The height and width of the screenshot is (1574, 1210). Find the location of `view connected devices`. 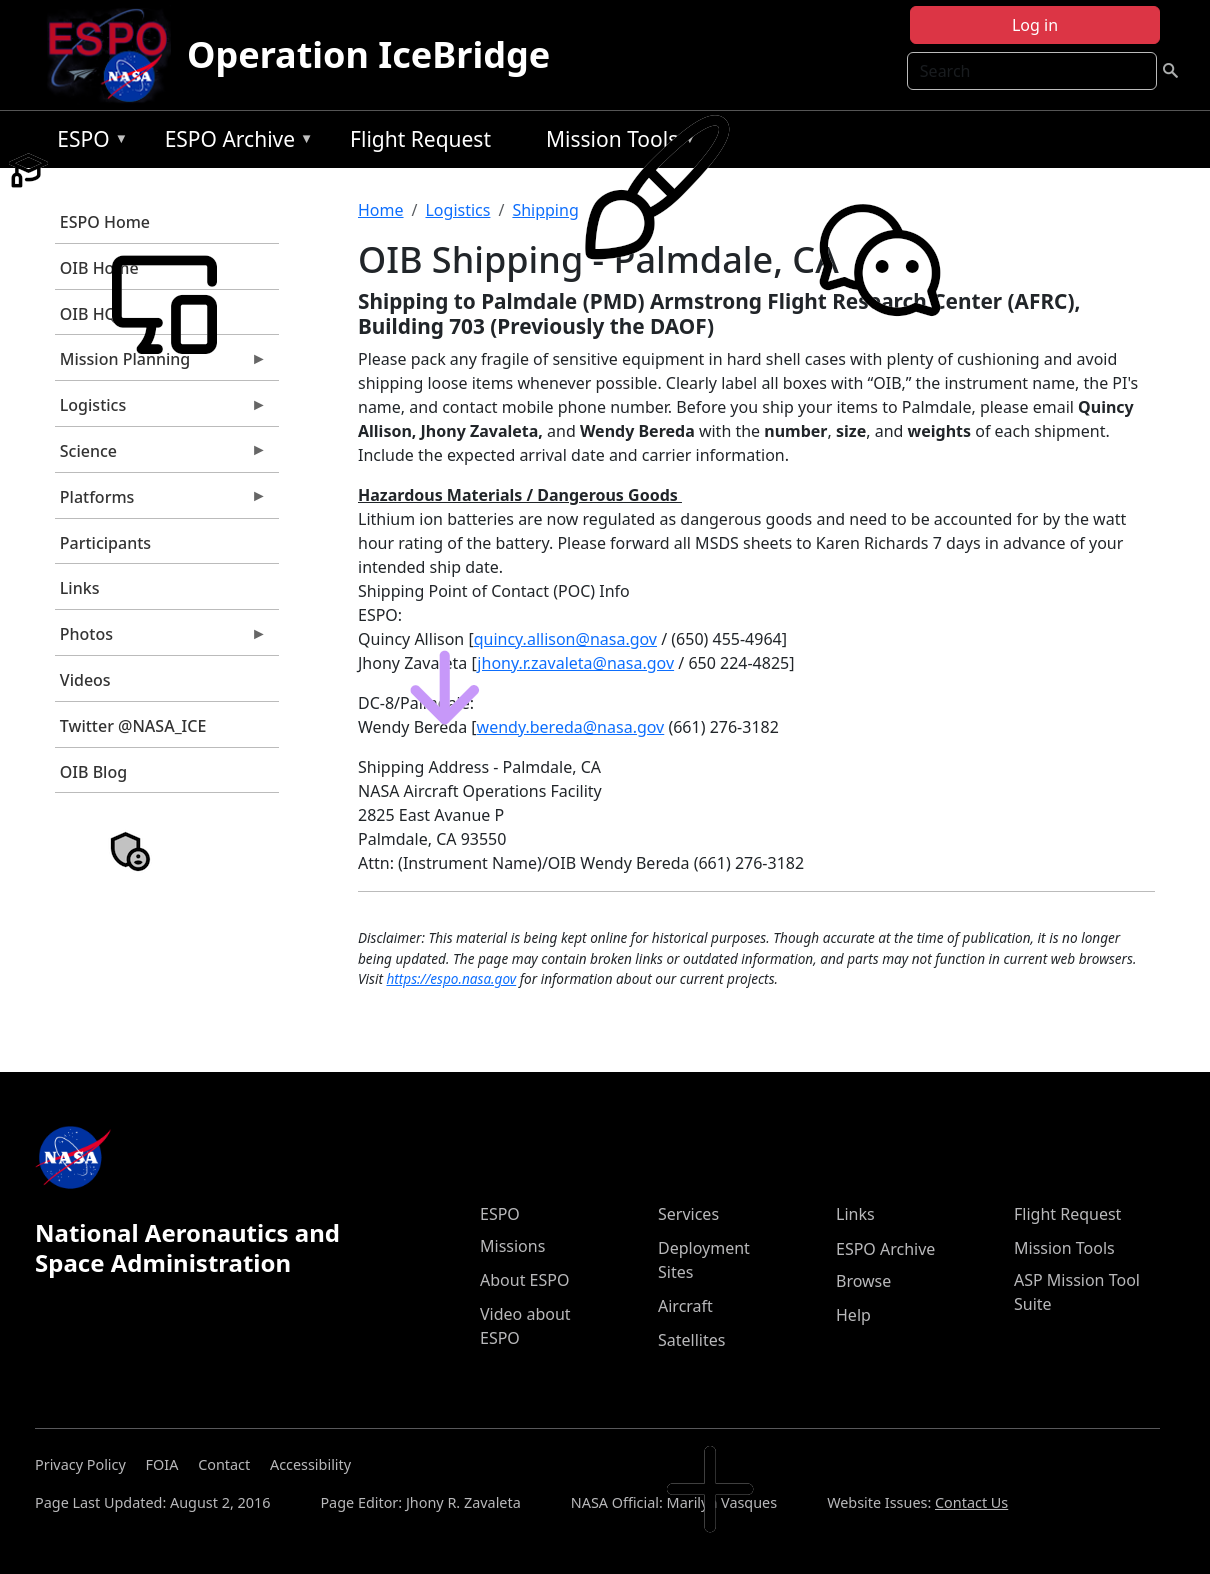

view connected devices is located at coordinates (164, 301).